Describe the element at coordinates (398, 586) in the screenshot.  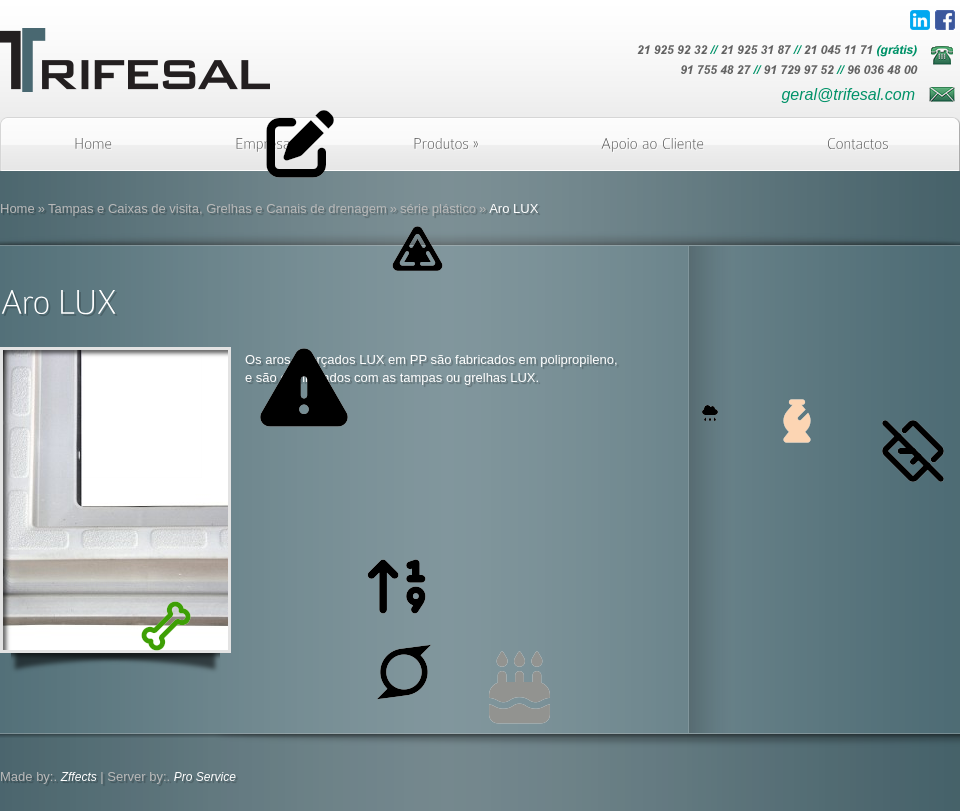
I see `sort numbers in ascending order` at that location.